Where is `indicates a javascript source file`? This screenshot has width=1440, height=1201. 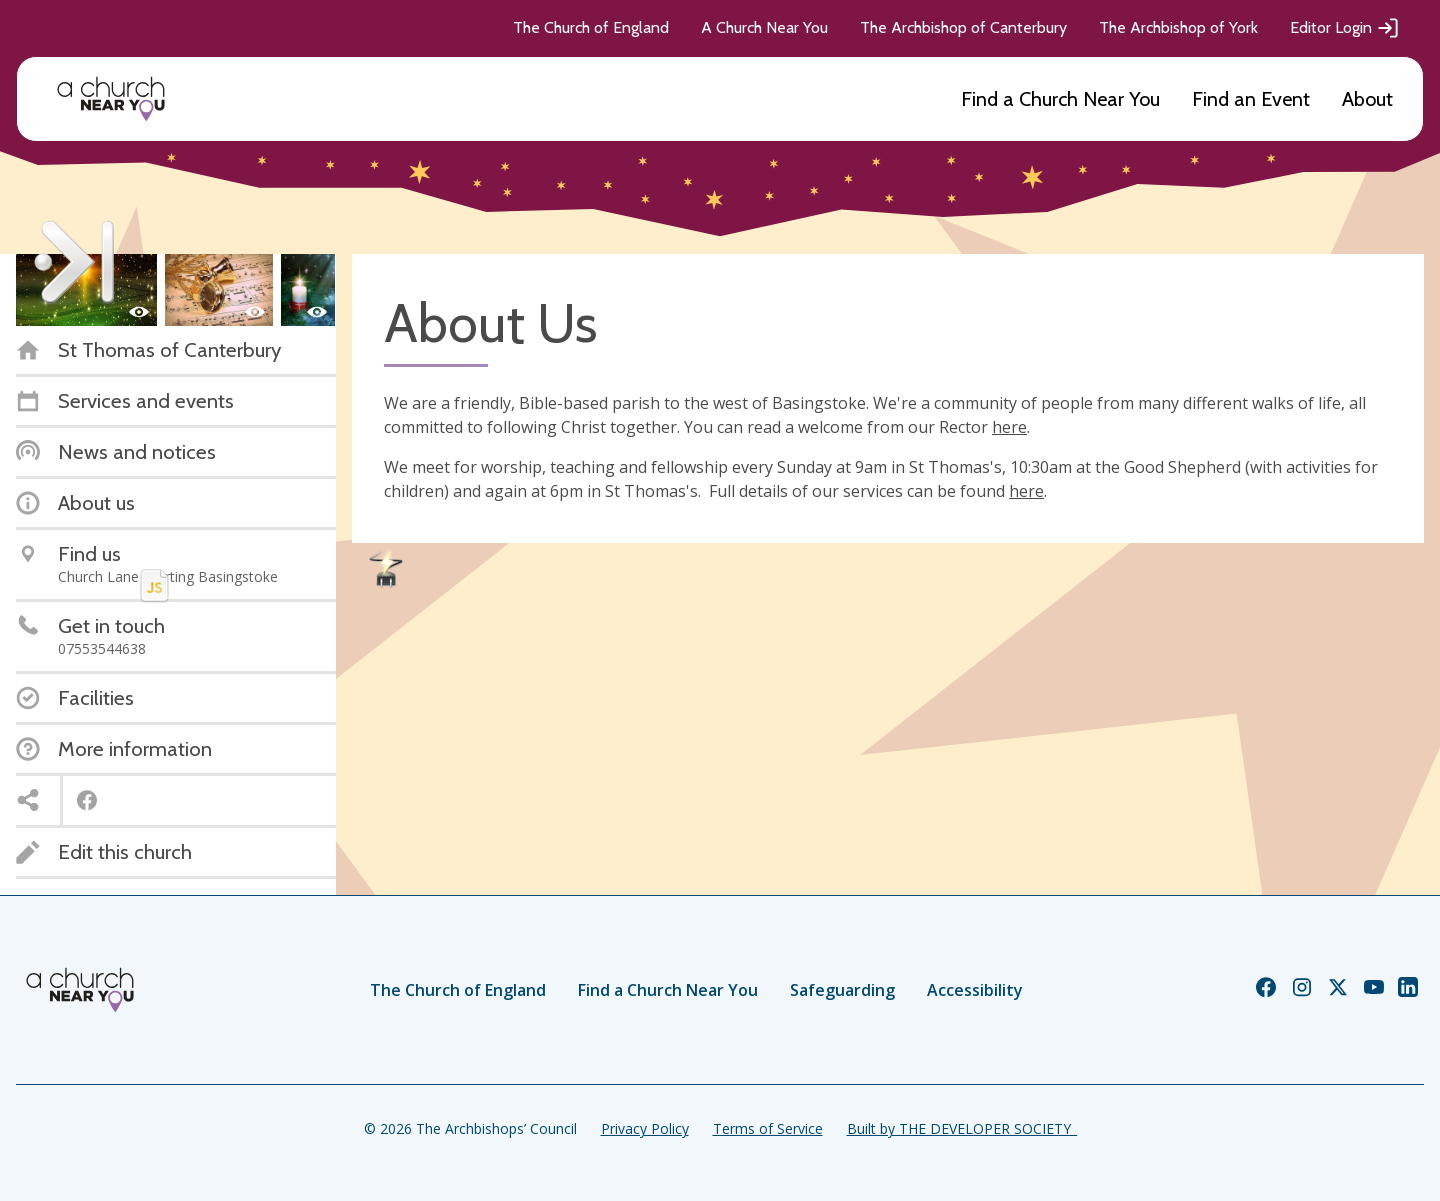
indicates a javascript source file is located at coordinates (154, 585).